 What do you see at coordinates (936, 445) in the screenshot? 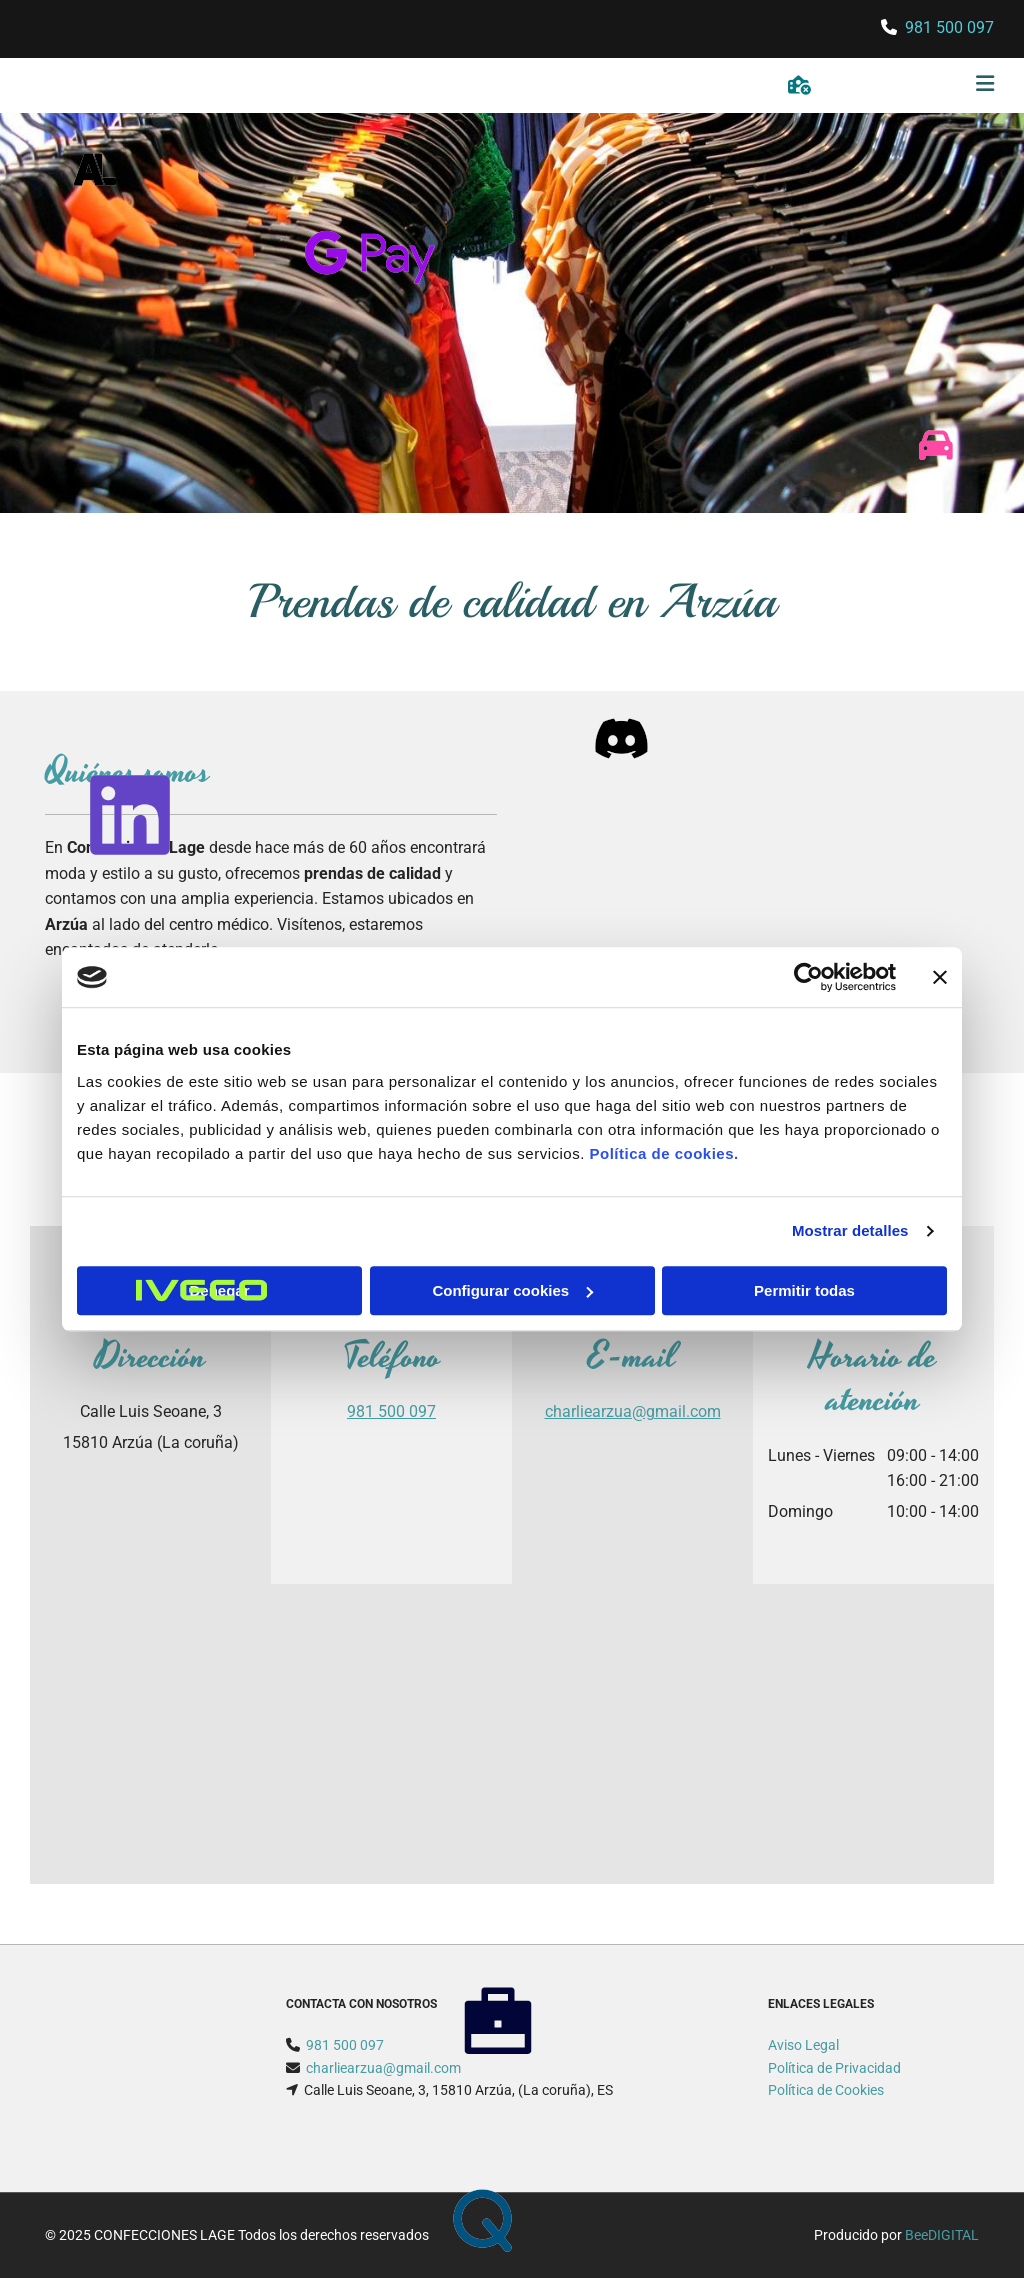
I see `access vehicle or driving settings` at bounding box center [936, 445].